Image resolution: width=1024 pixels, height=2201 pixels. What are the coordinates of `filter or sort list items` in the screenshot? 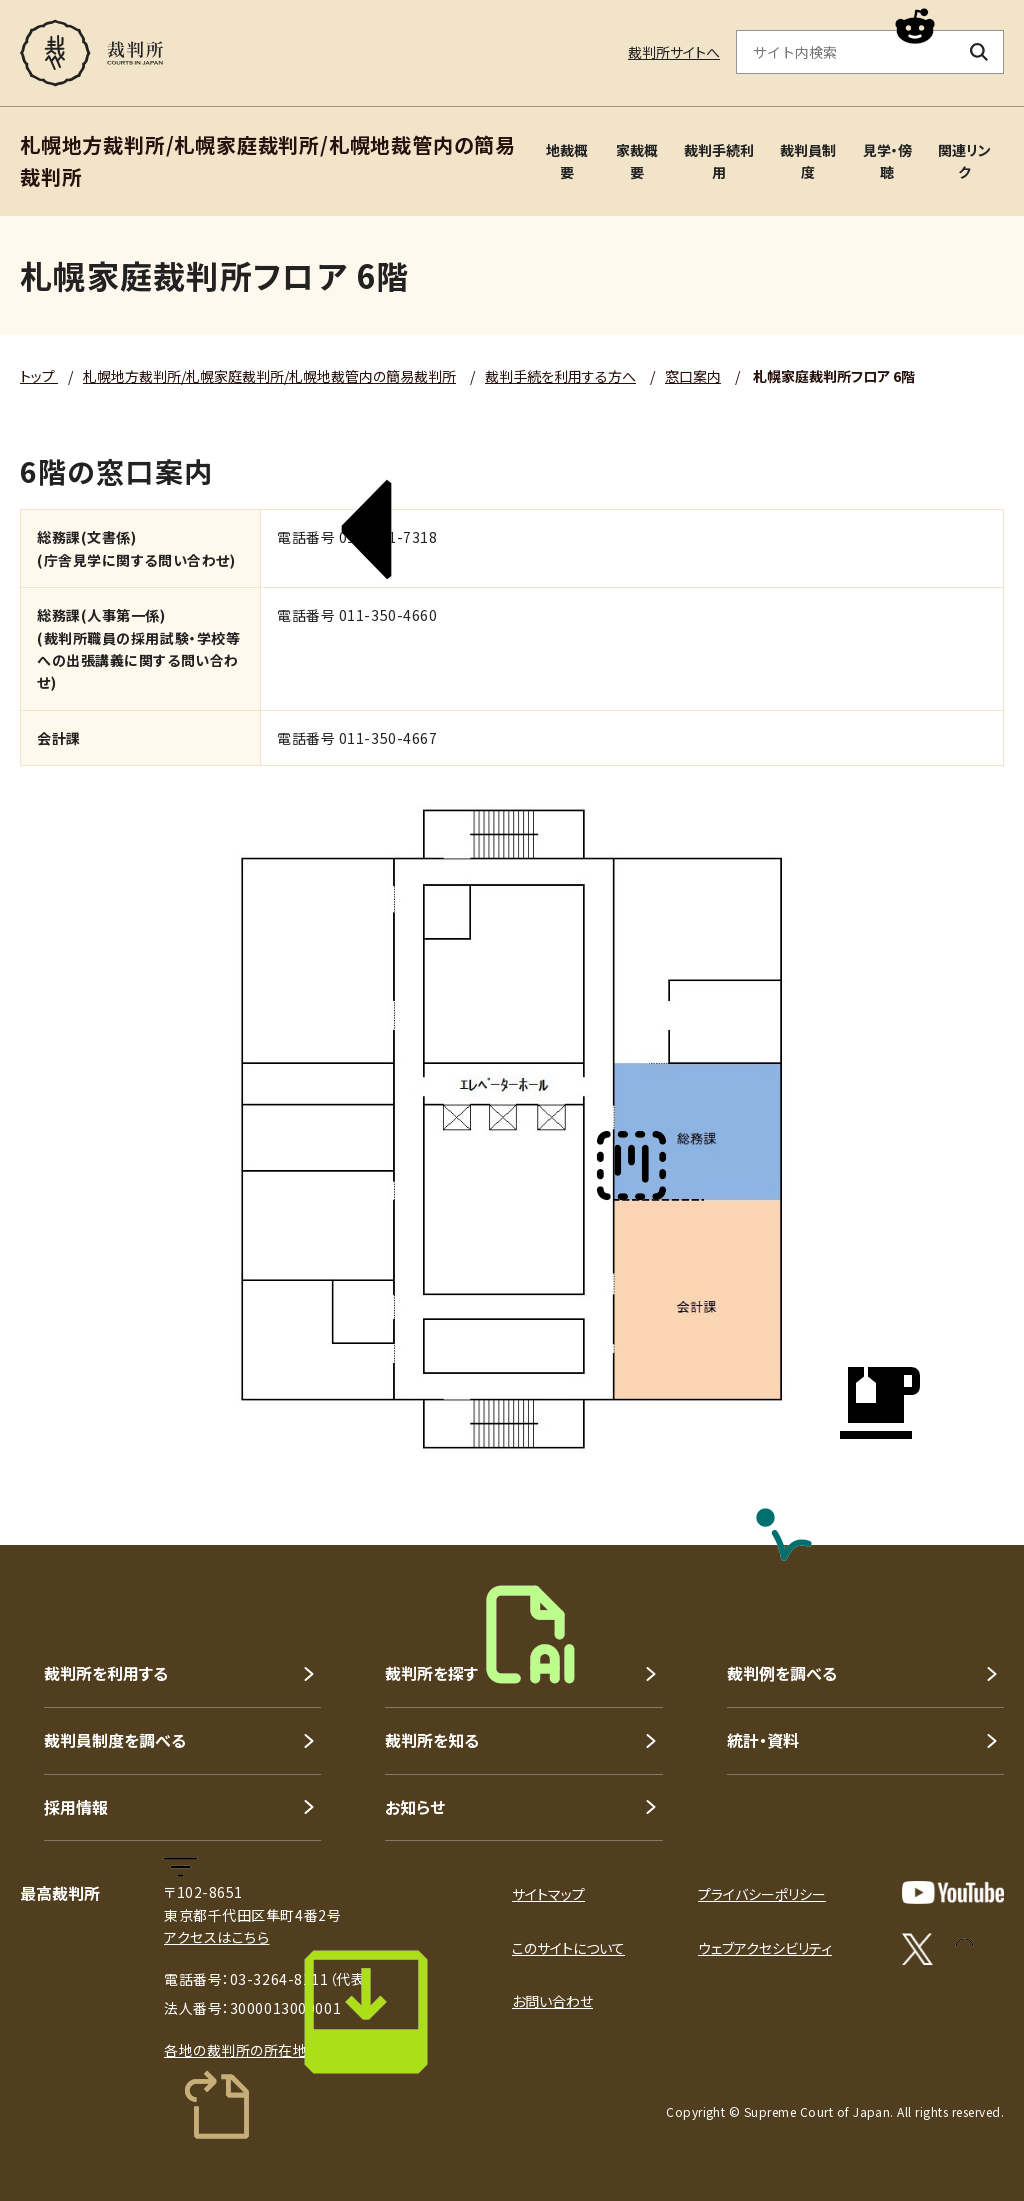 It's located at (180, 1867).